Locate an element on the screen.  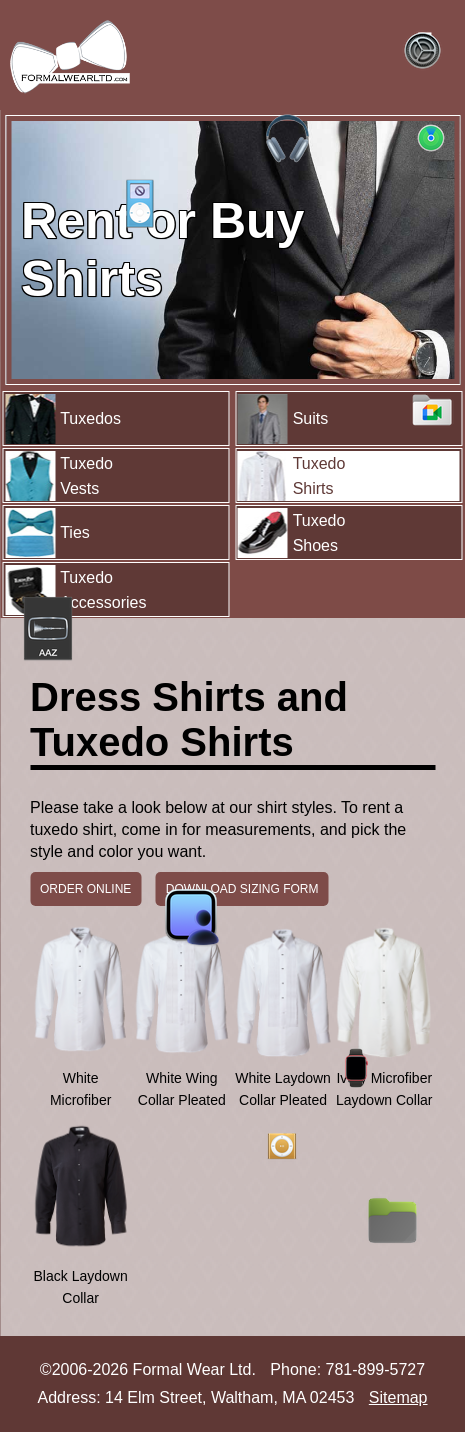
open find my app to locate devices is located at coordinates (431, 138).